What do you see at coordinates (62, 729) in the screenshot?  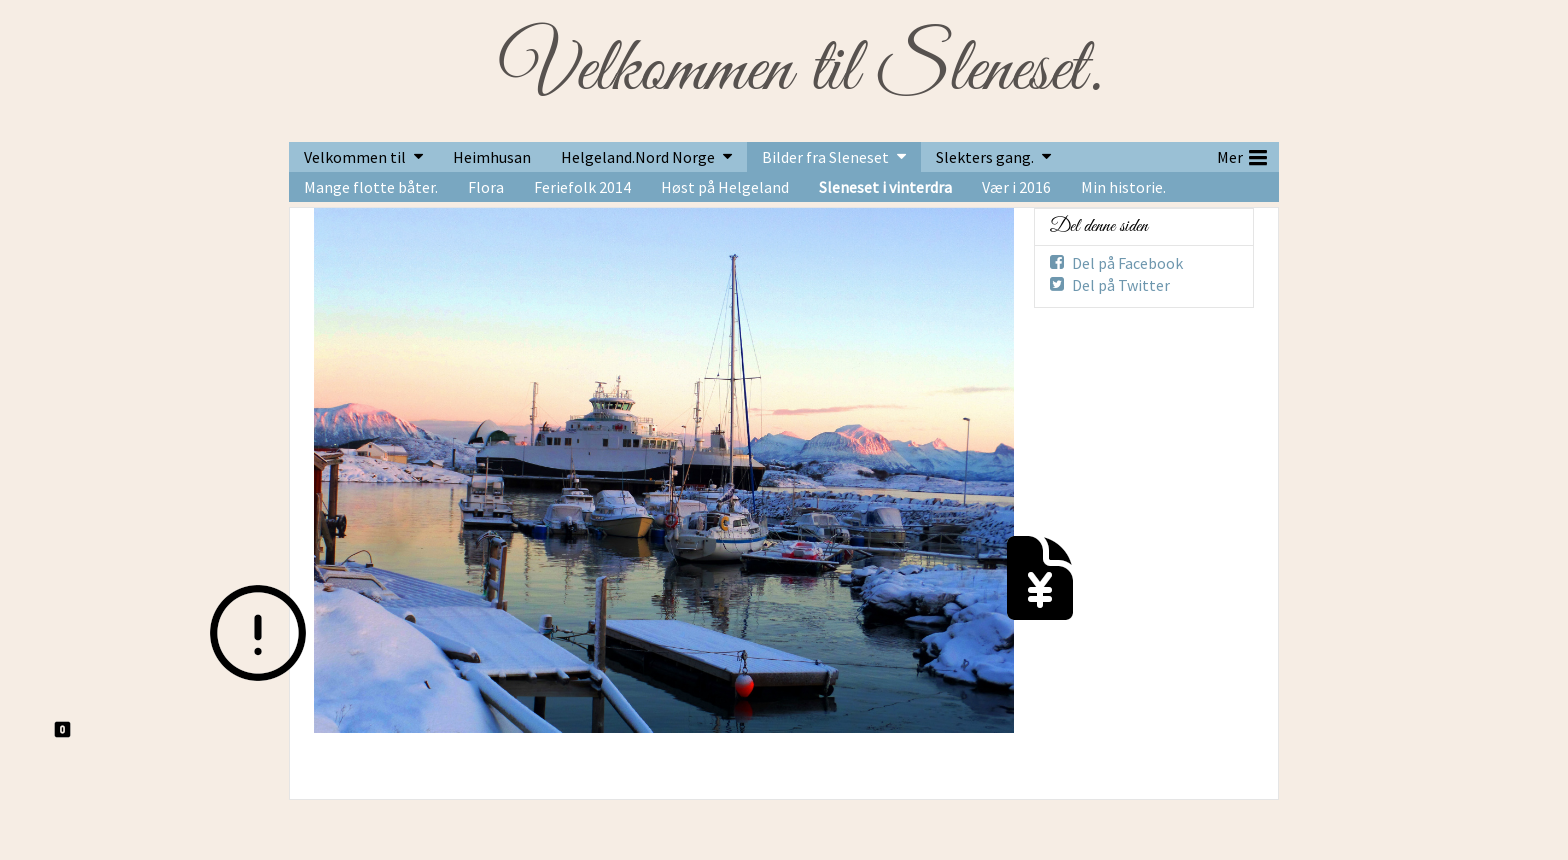 I see `indicates the letter "o" or zero value` at bounding box center [62, 729].